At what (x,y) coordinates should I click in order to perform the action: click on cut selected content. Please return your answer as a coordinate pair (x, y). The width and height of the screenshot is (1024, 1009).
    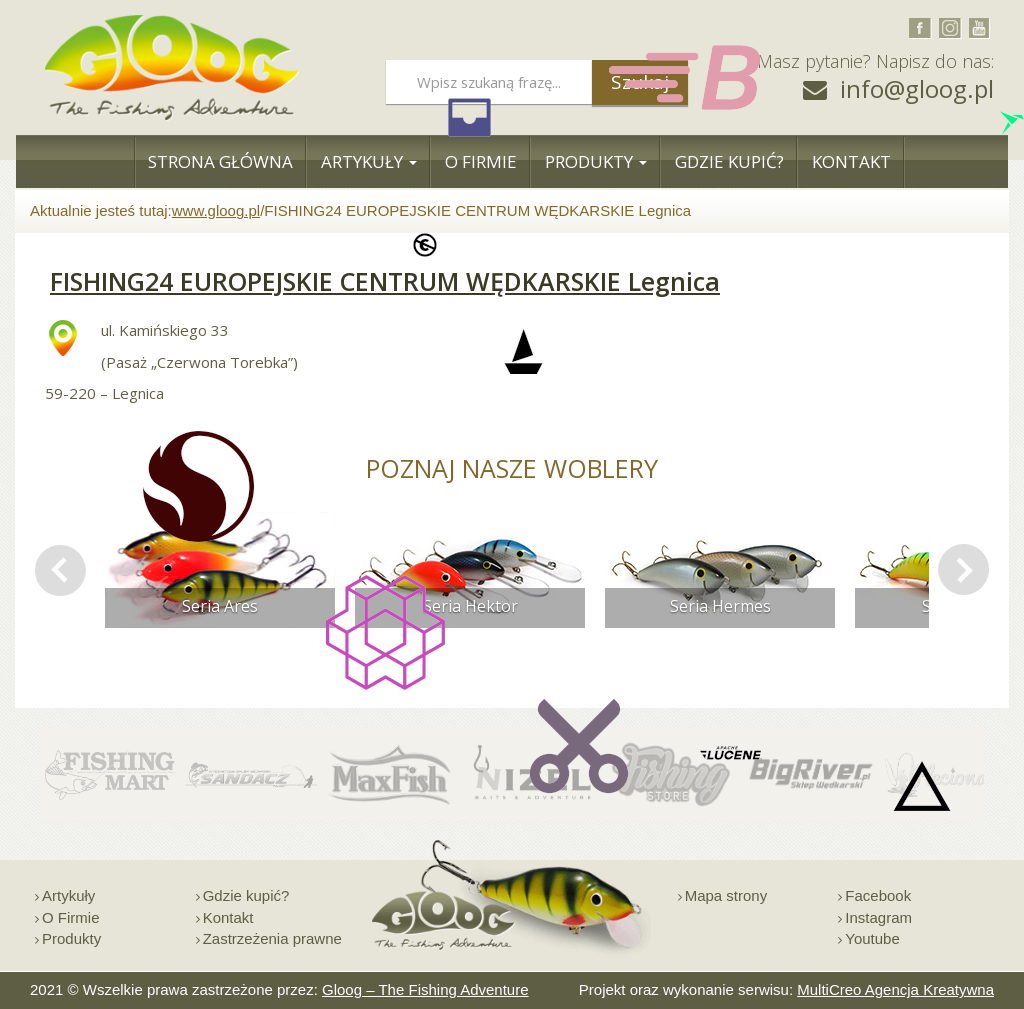
    Looking at the image, I should click on (579, 744).